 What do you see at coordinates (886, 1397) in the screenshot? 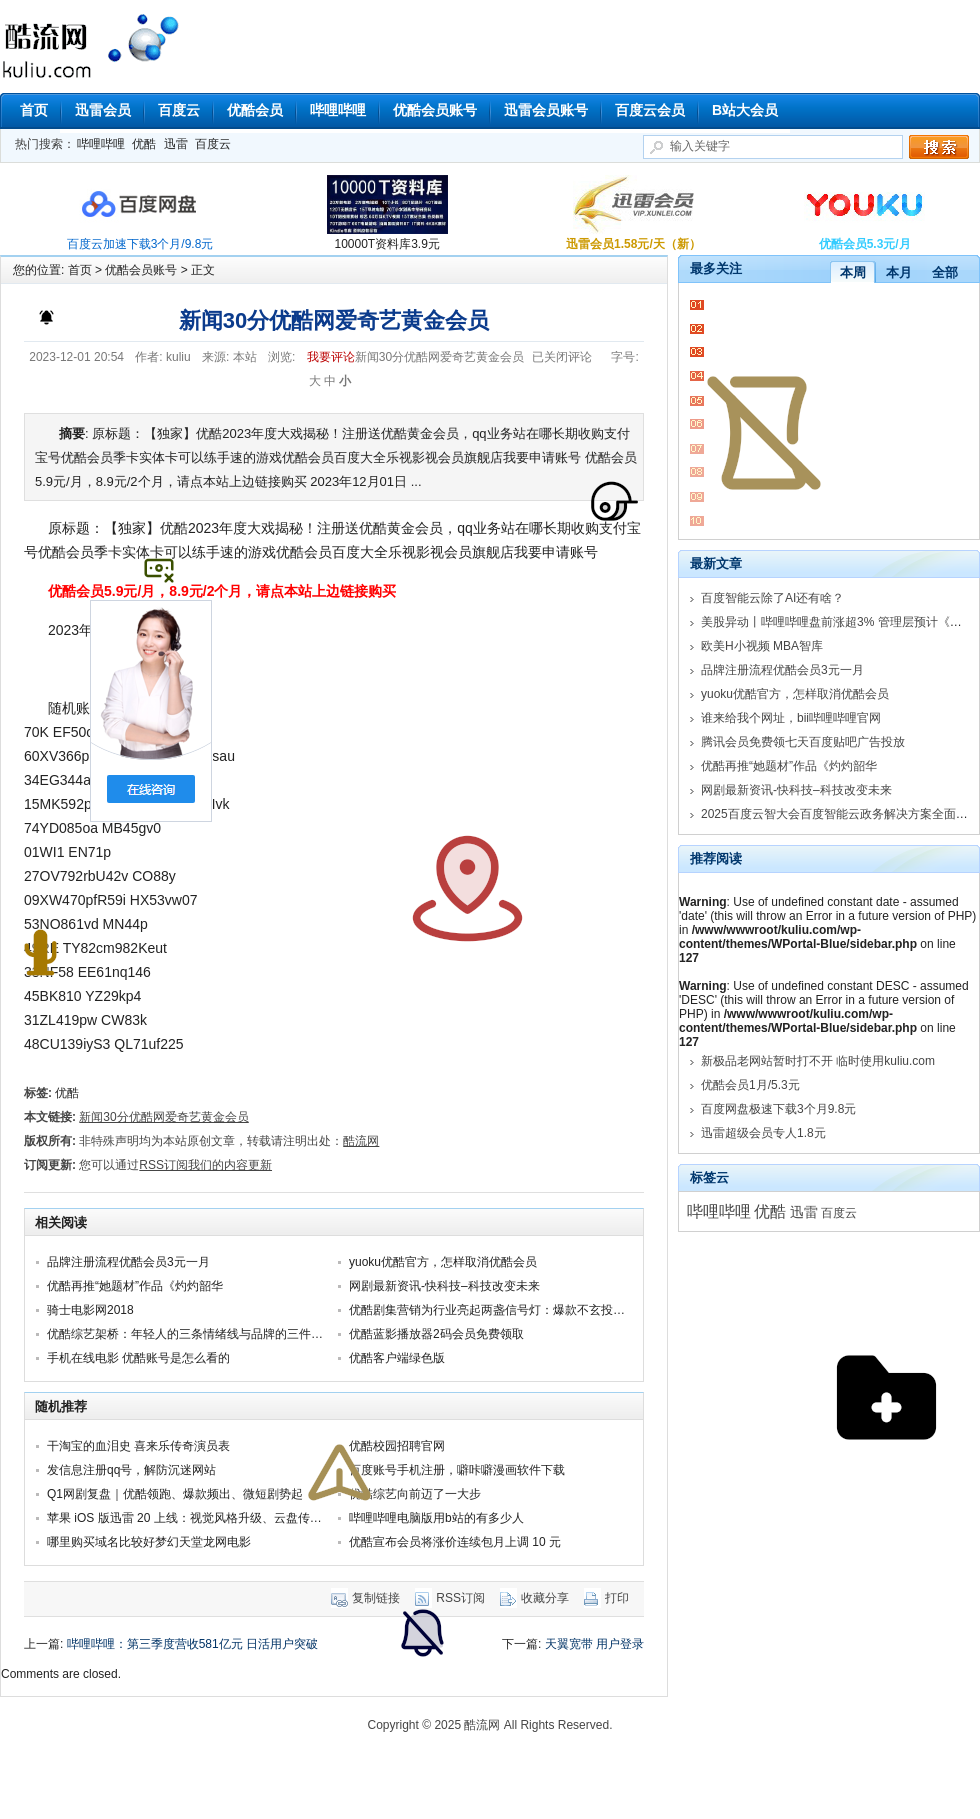
I see `create a new folder` at bounding box center [886, 1397].